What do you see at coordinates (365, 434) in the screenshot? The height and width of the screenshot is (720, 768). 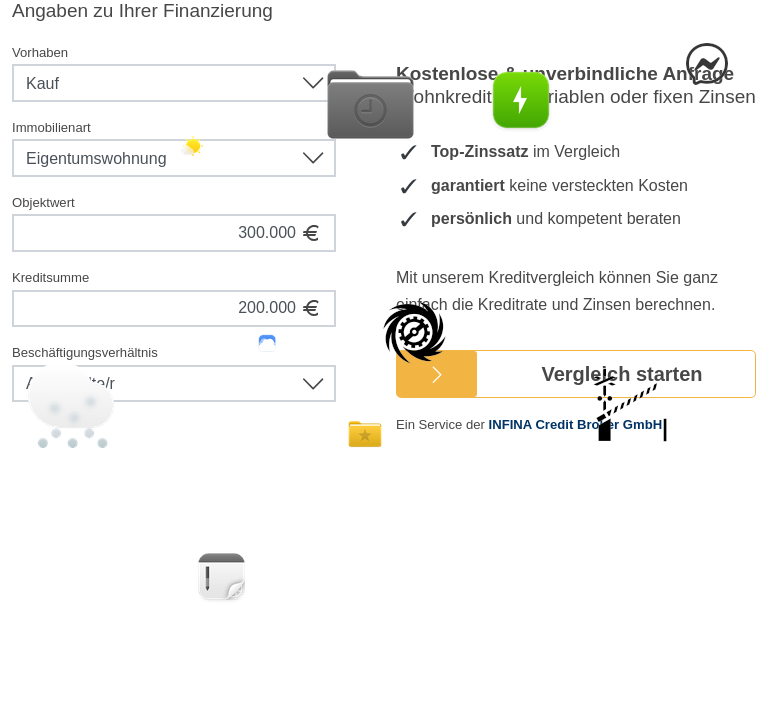 I see `access your bookmarked or favorite files` at bounding box center [365, 434].